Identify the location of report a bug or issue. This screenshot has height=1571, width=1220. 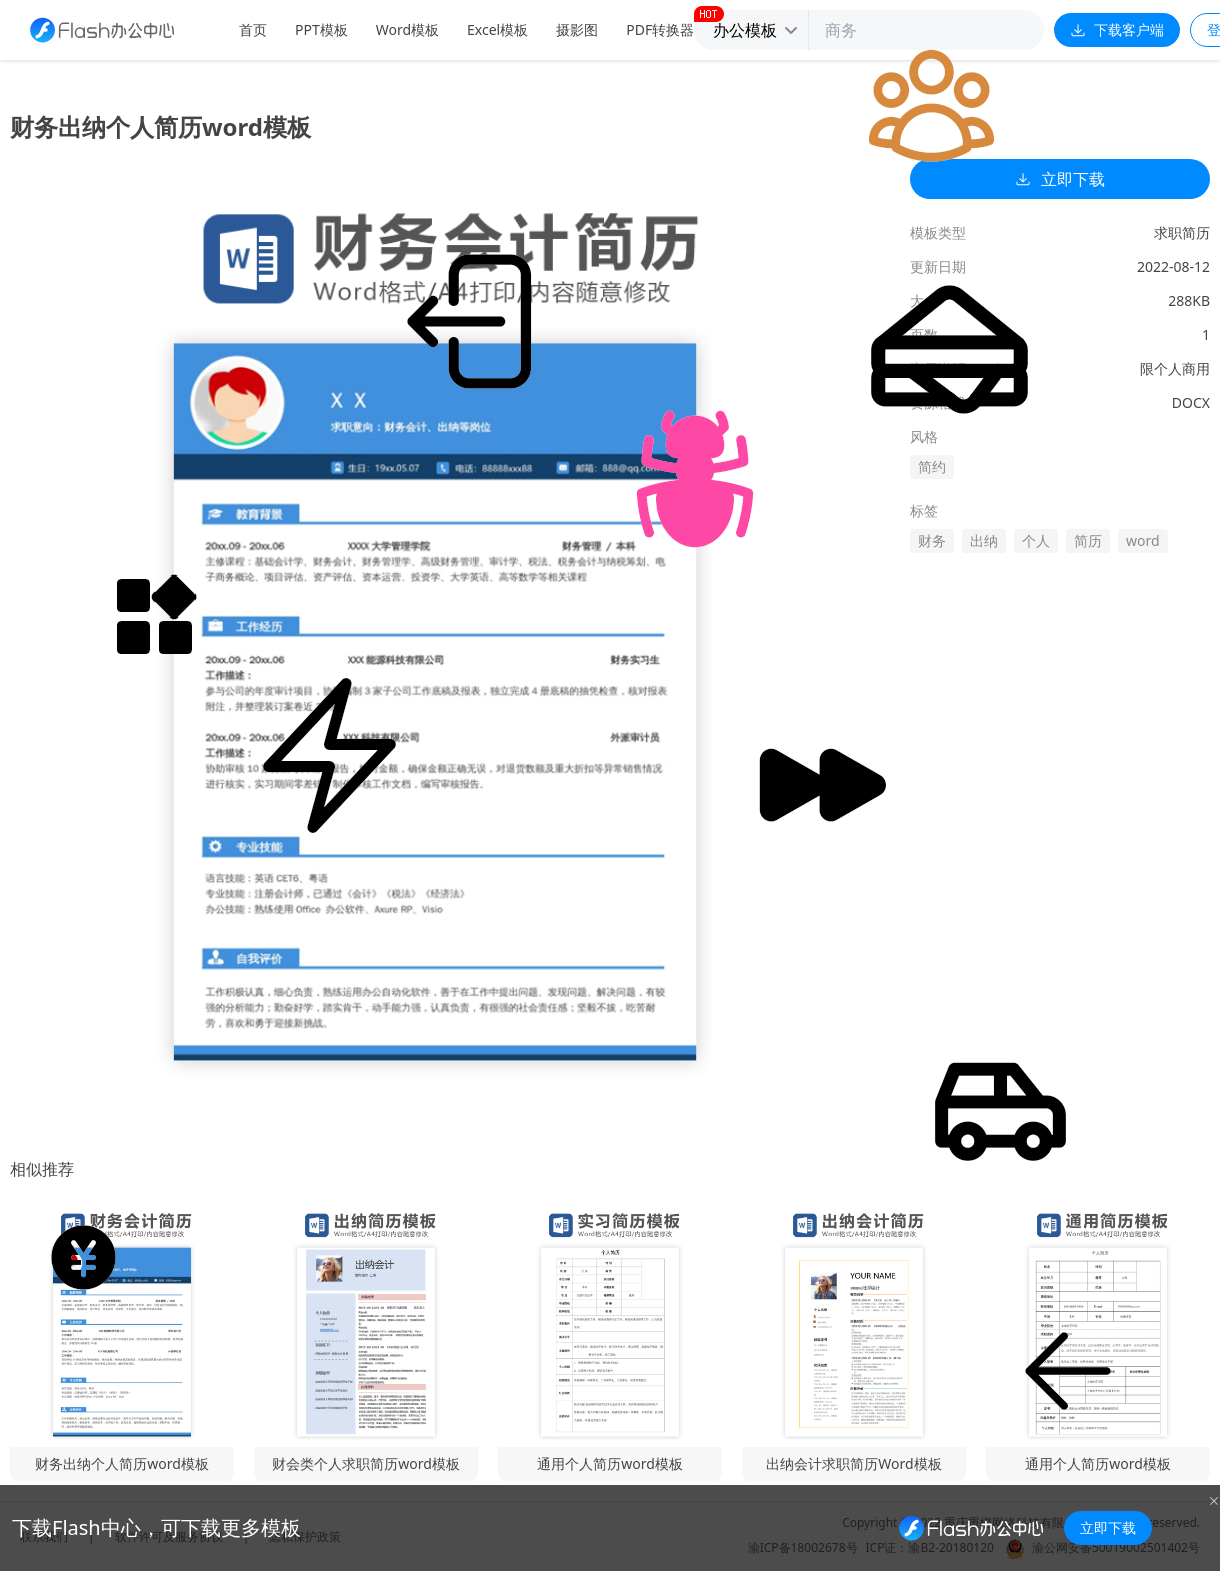
(695, 479).